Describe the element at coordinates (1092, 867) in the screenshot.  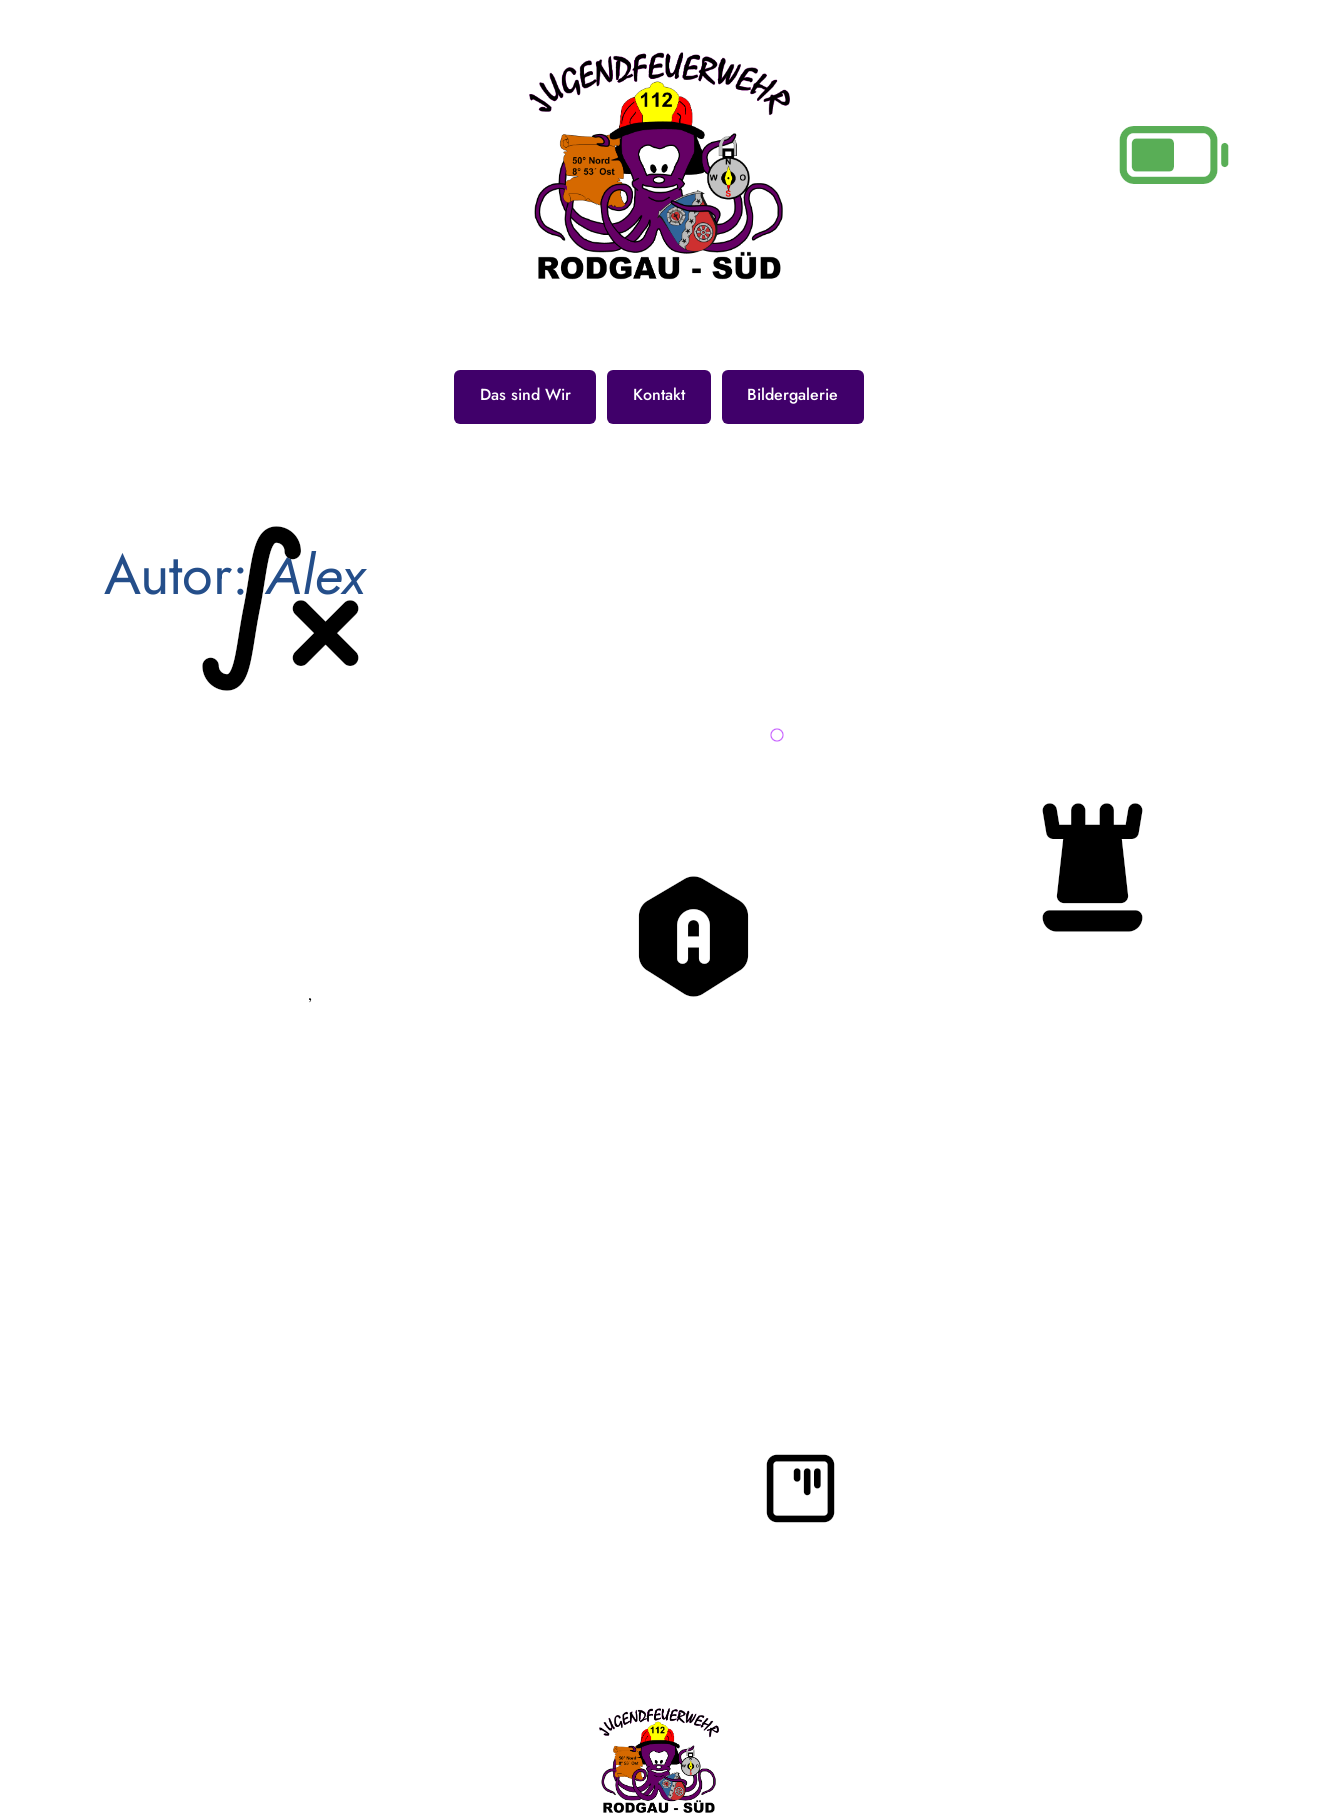
I see `play chess or access board games` at that location.